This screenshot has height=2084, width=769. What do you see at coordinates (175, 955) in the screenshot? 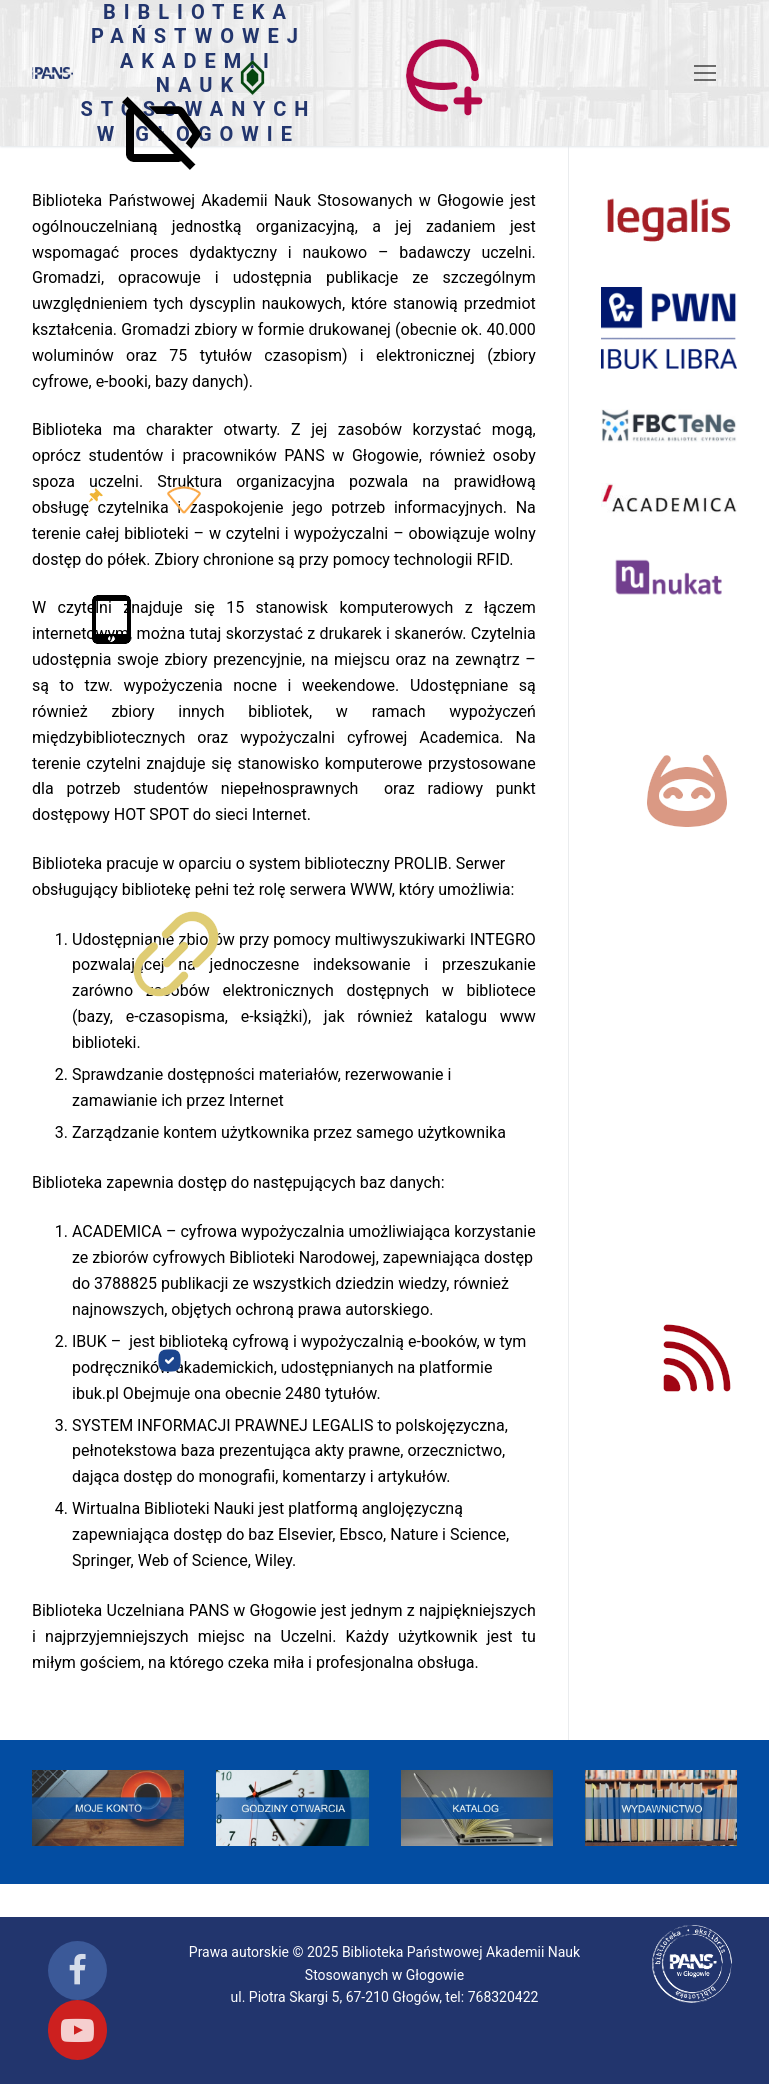
I see `copy or share a link` at bounding box center [175, 955].